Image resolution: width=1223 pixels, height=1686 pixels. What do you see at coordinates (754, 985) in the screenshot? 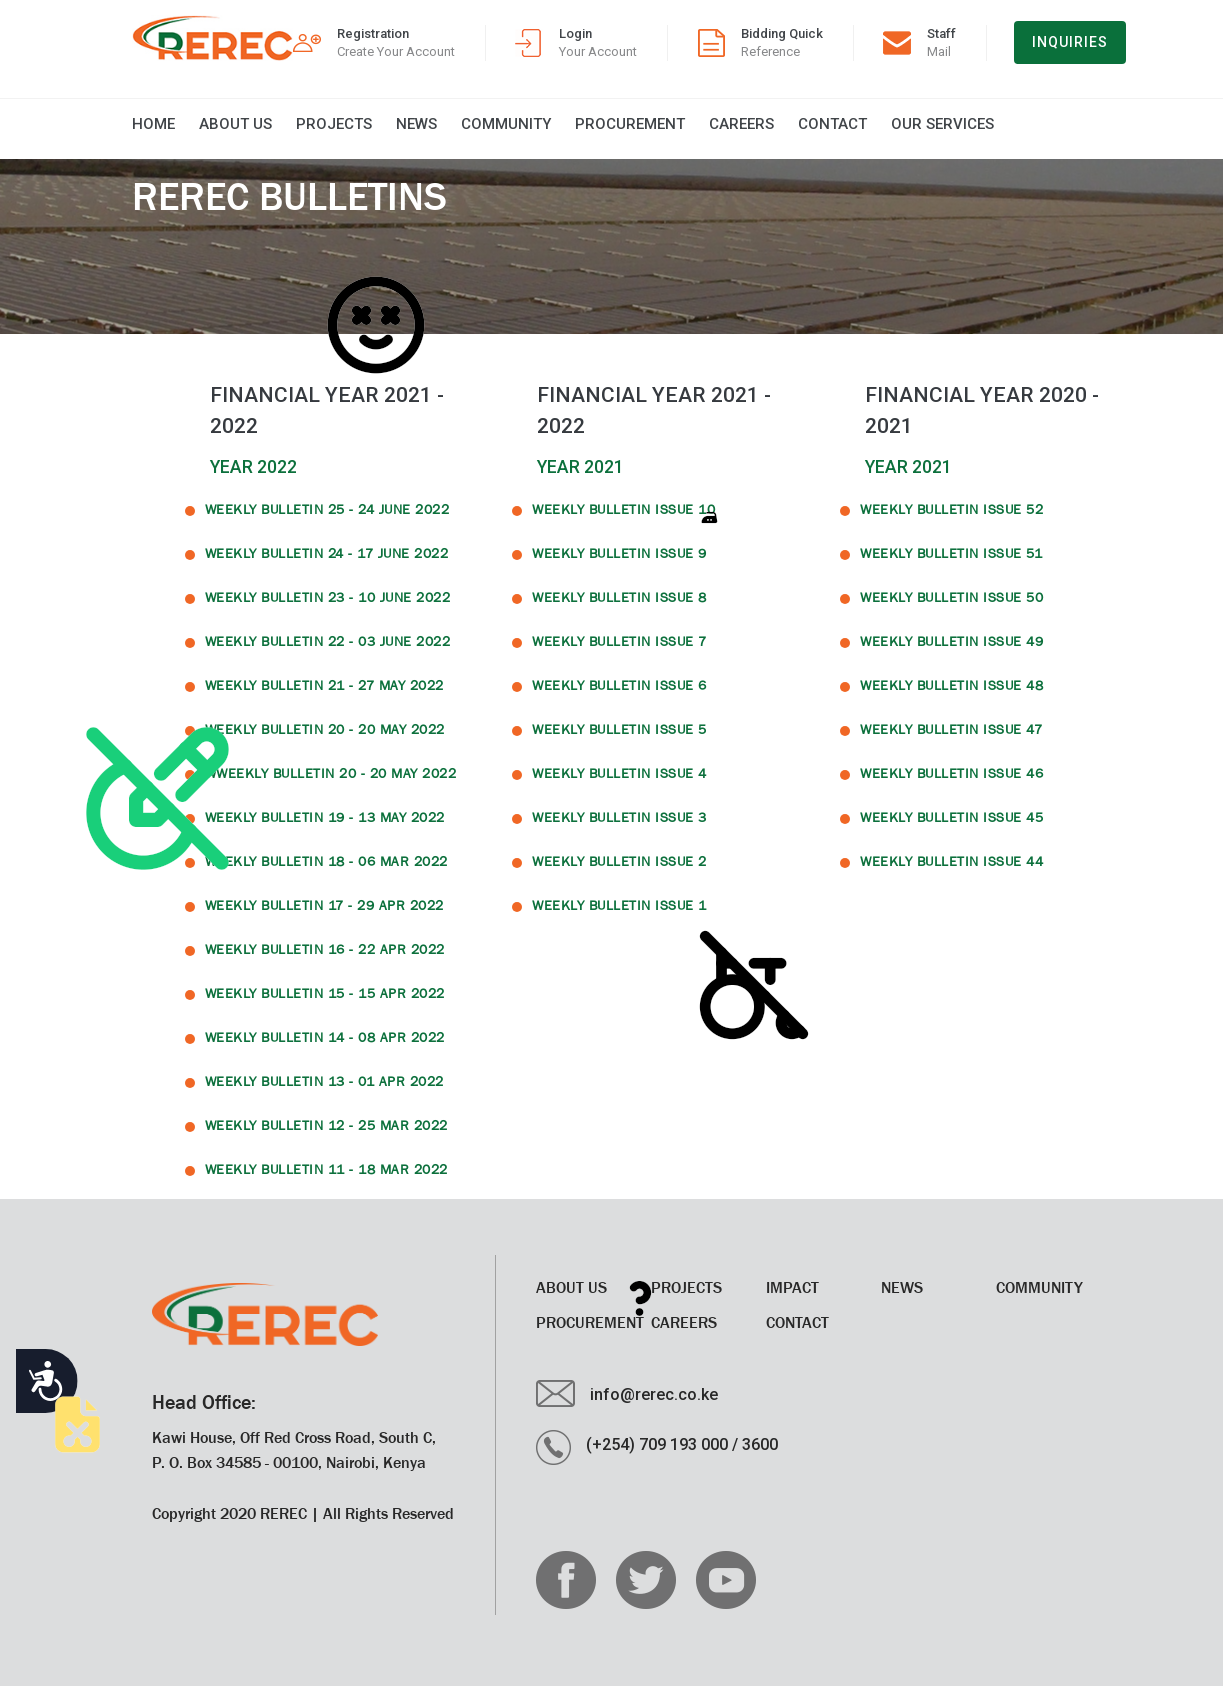
I see `indicates wheelchair accessibility is unavailable` at bounding box center [754, 985].